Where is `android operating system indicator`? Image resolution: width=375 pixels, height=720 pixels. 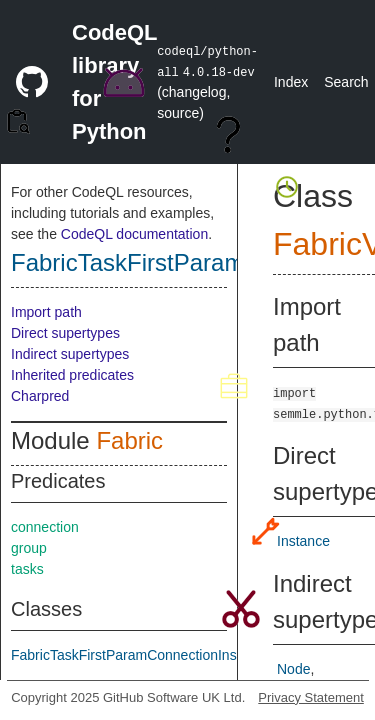 android operating system indicator is located at coordinates (124, 84).